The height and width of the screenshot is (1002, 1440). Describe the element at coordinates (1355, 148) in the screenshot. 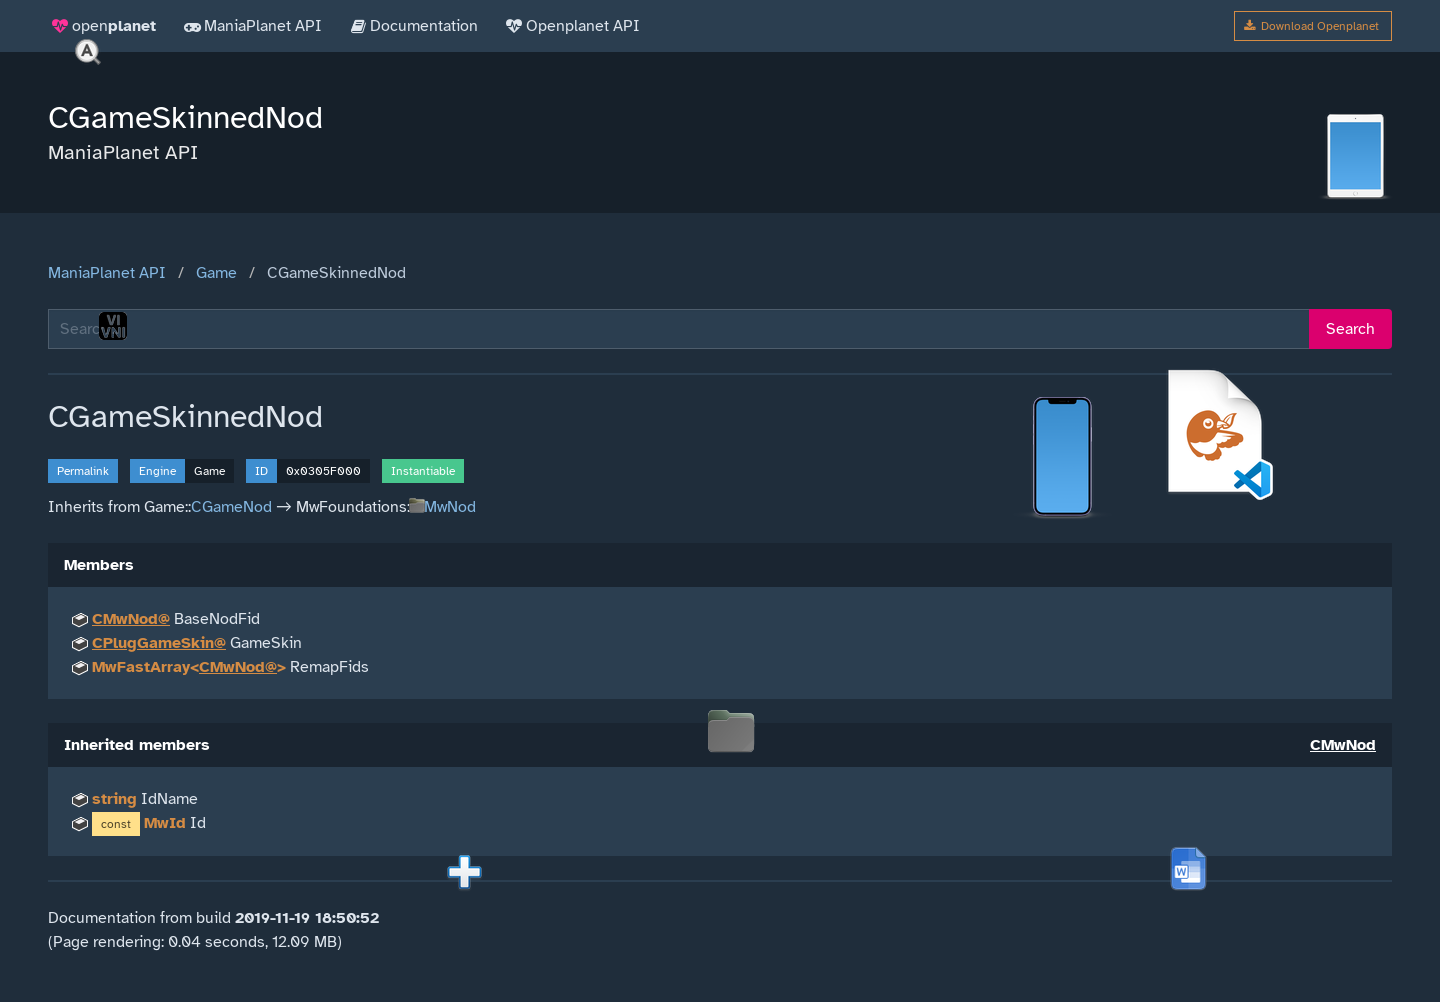

I see `indicates a connected iPad mini device` at that location.